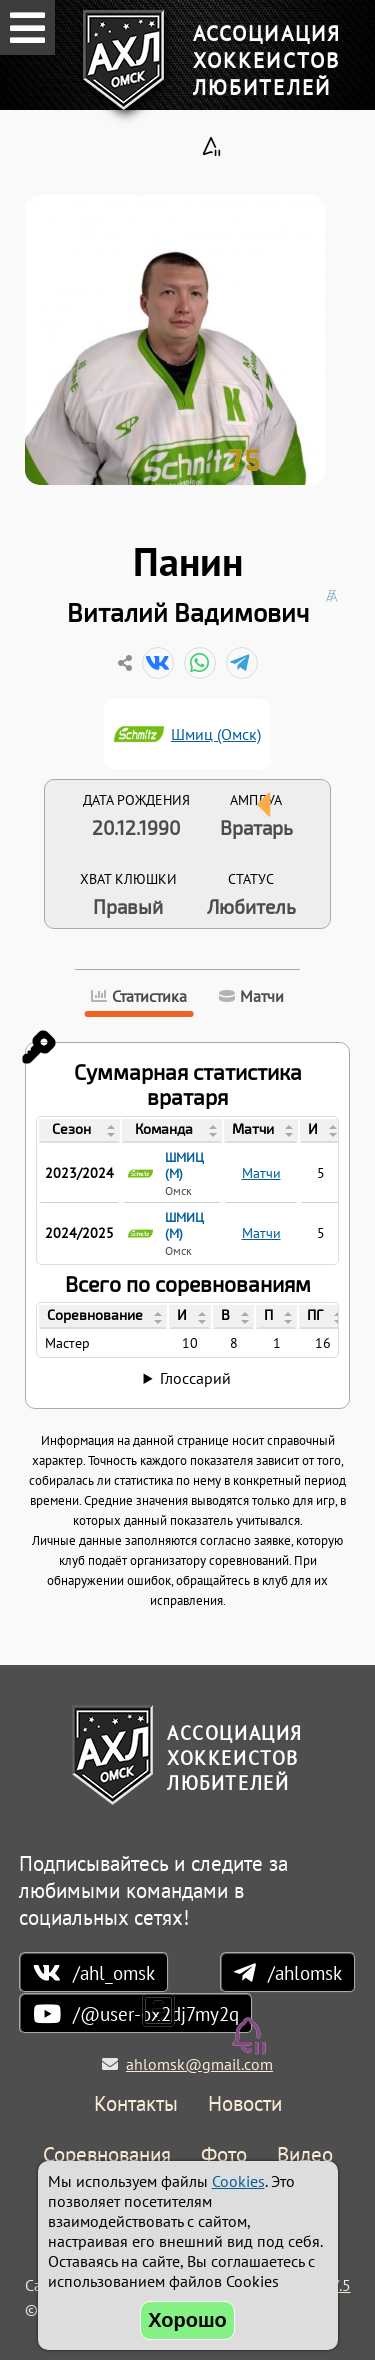  What do you see at coordinates (263, 804) in the screenshot?
I see `navigate back to the previous screen` at bounding box center [263, 804].